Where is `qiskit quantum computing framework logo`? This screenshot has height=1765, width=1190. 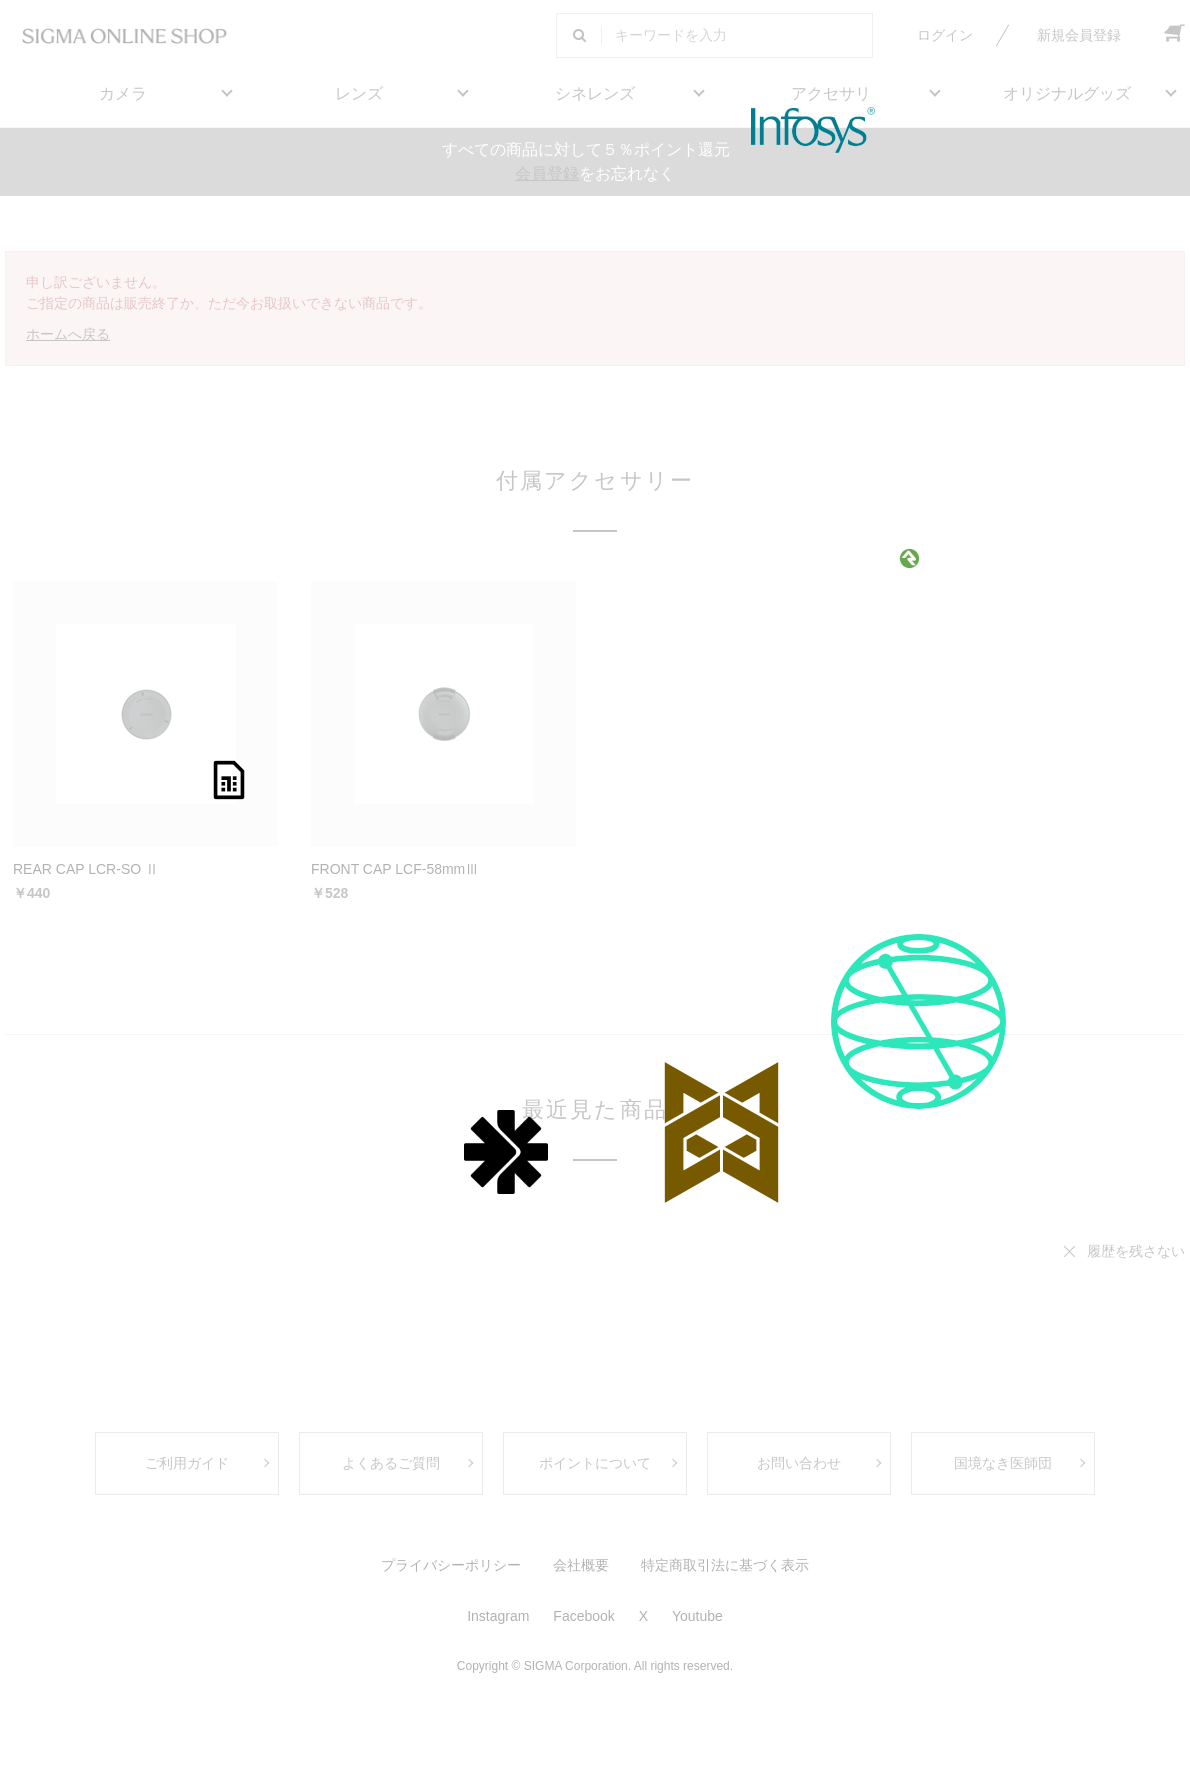
qiskit quantum computing framework logo is located at coordinates (918, 1021).